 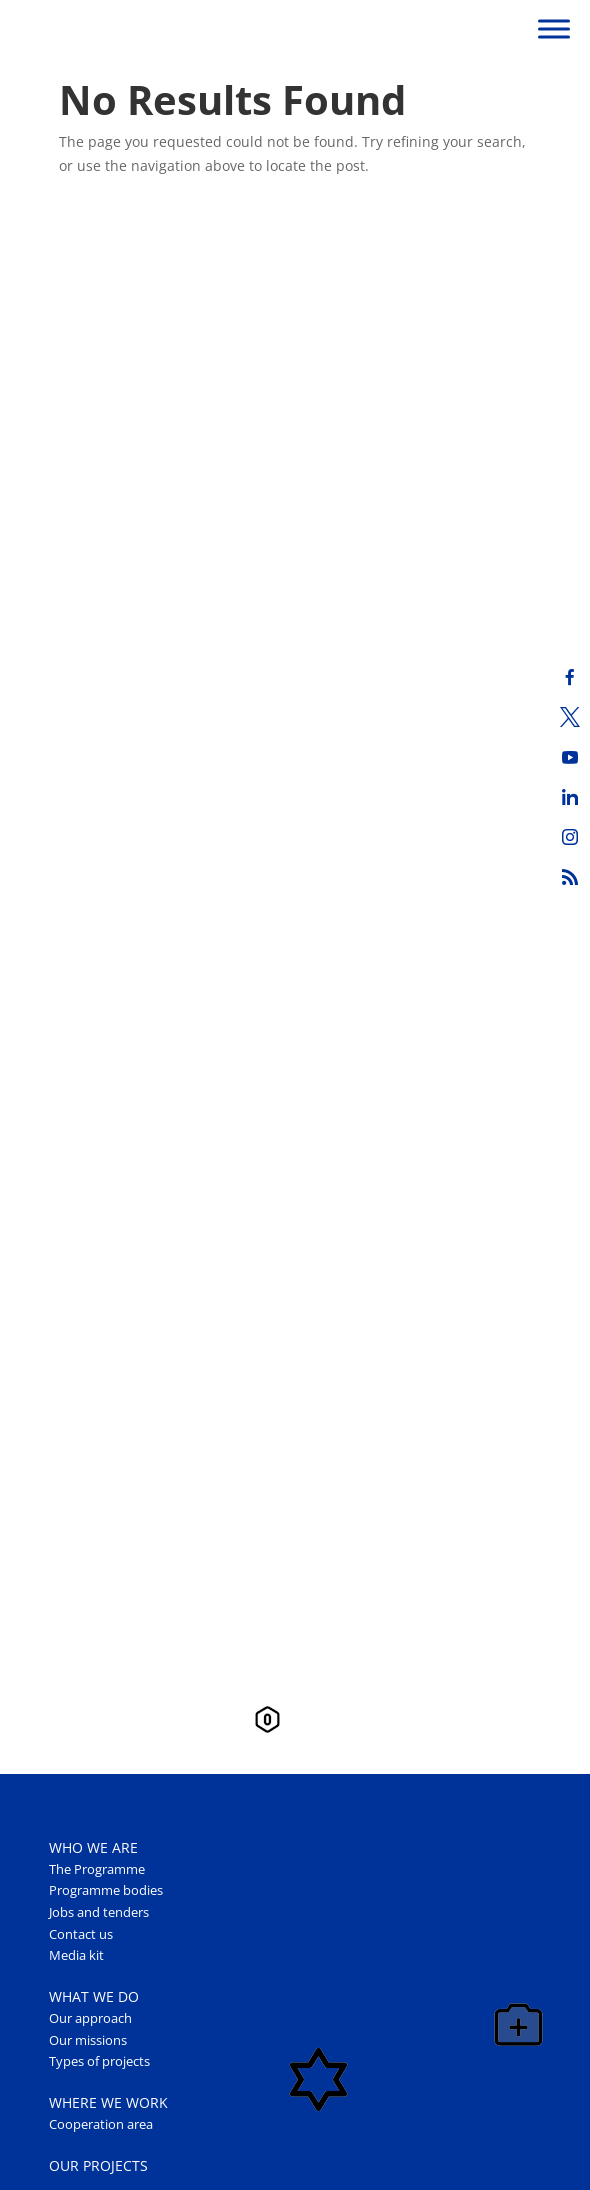 I want to click on indicates zero items or empty count, so click(x=267, y=1719).